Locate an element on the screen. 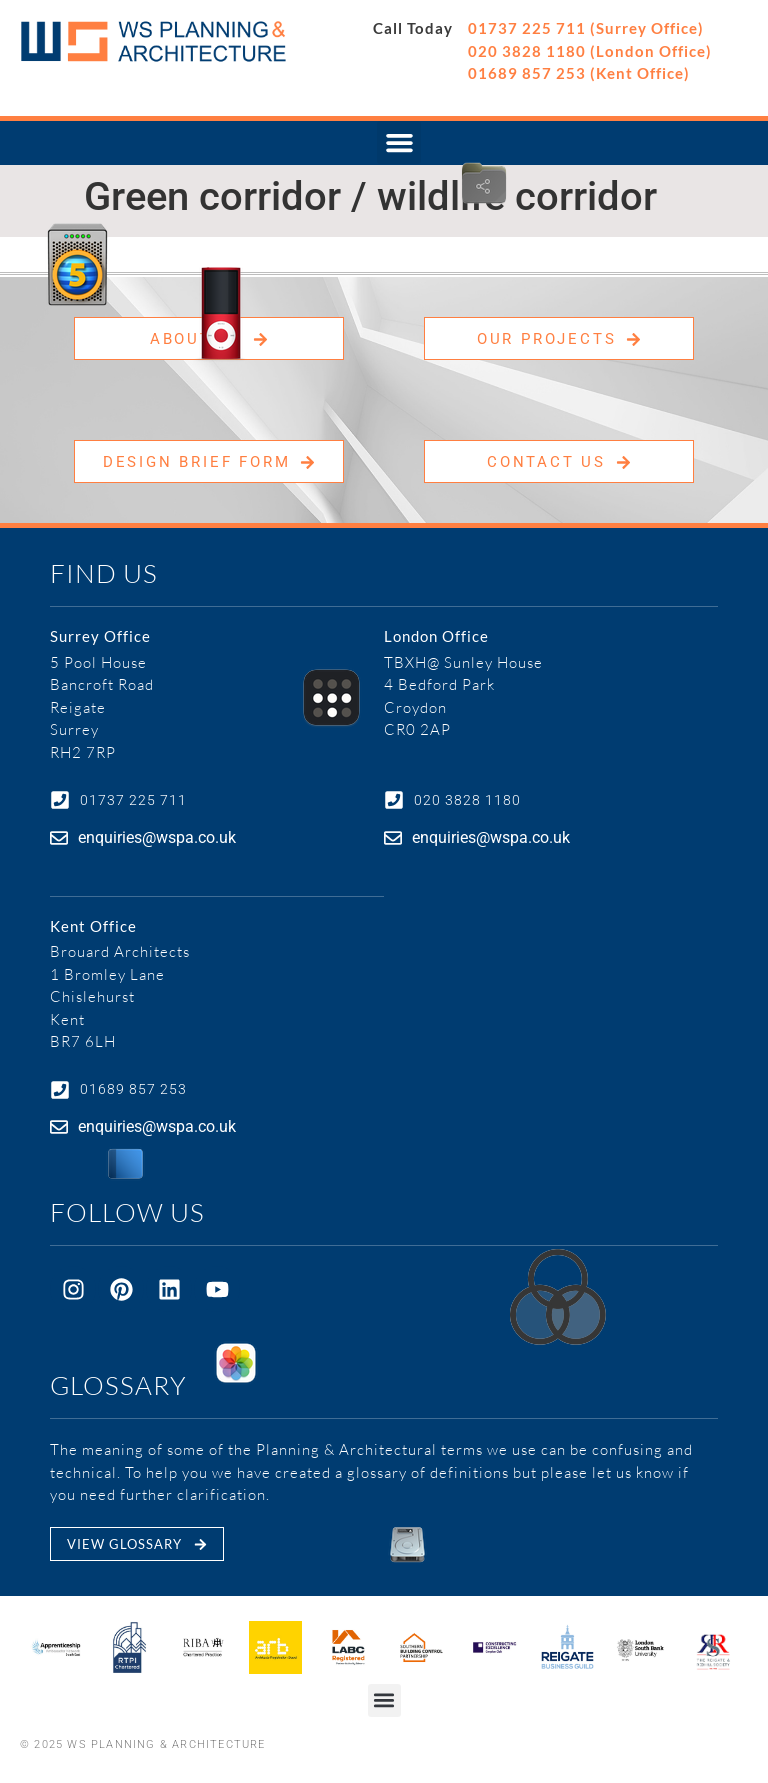  open Tailscale VPN settings is located at coordinates (331, 697).